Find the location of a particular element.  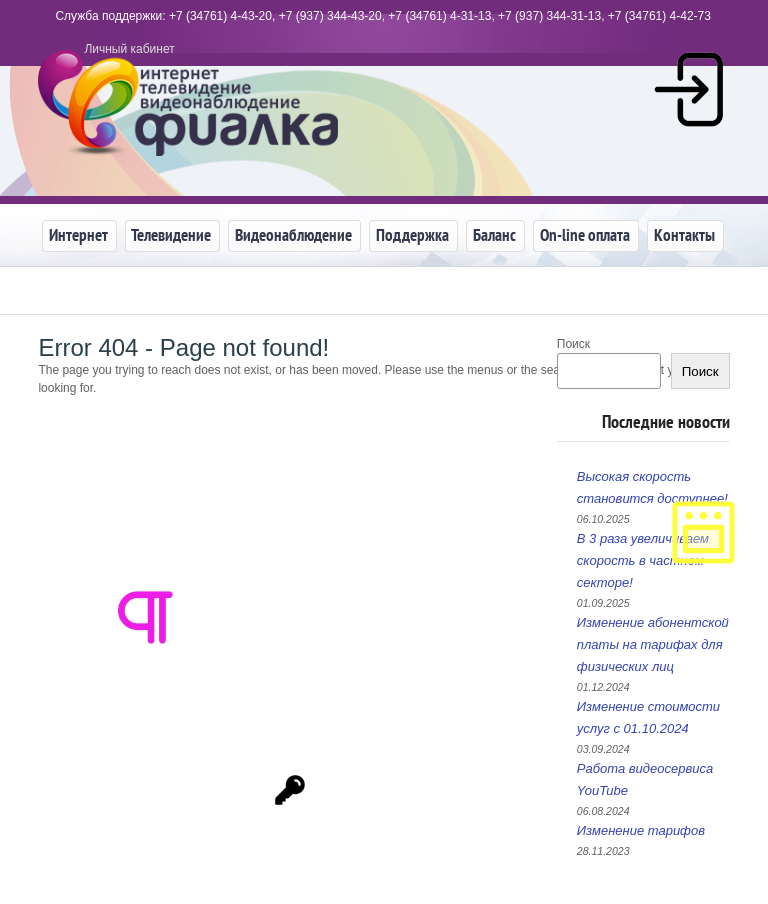

access oven controls in a smart home app is located at coordinates (703, 532).